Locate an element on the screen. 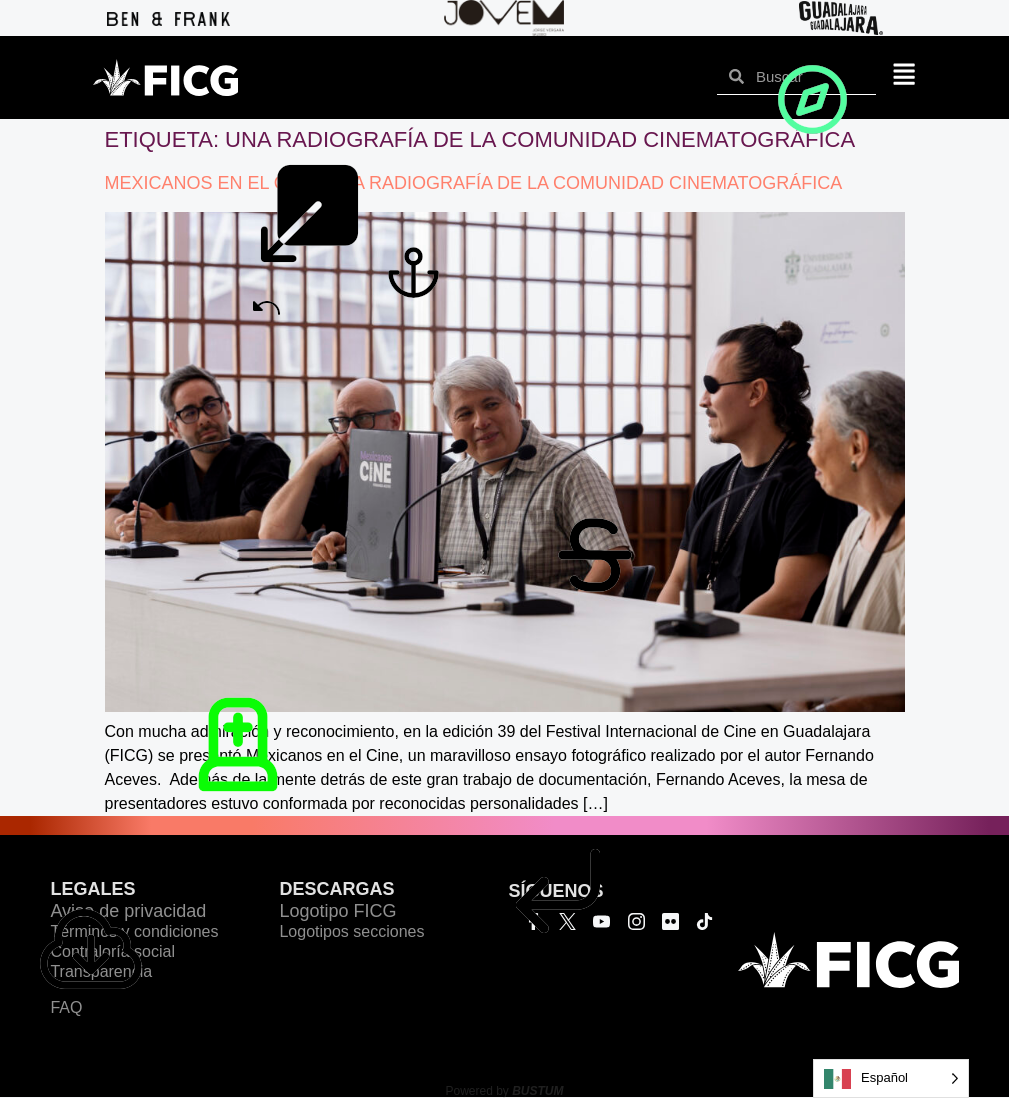 The image size is (1009, 1098). download from cloud storage is located at coordinates (91, 949).